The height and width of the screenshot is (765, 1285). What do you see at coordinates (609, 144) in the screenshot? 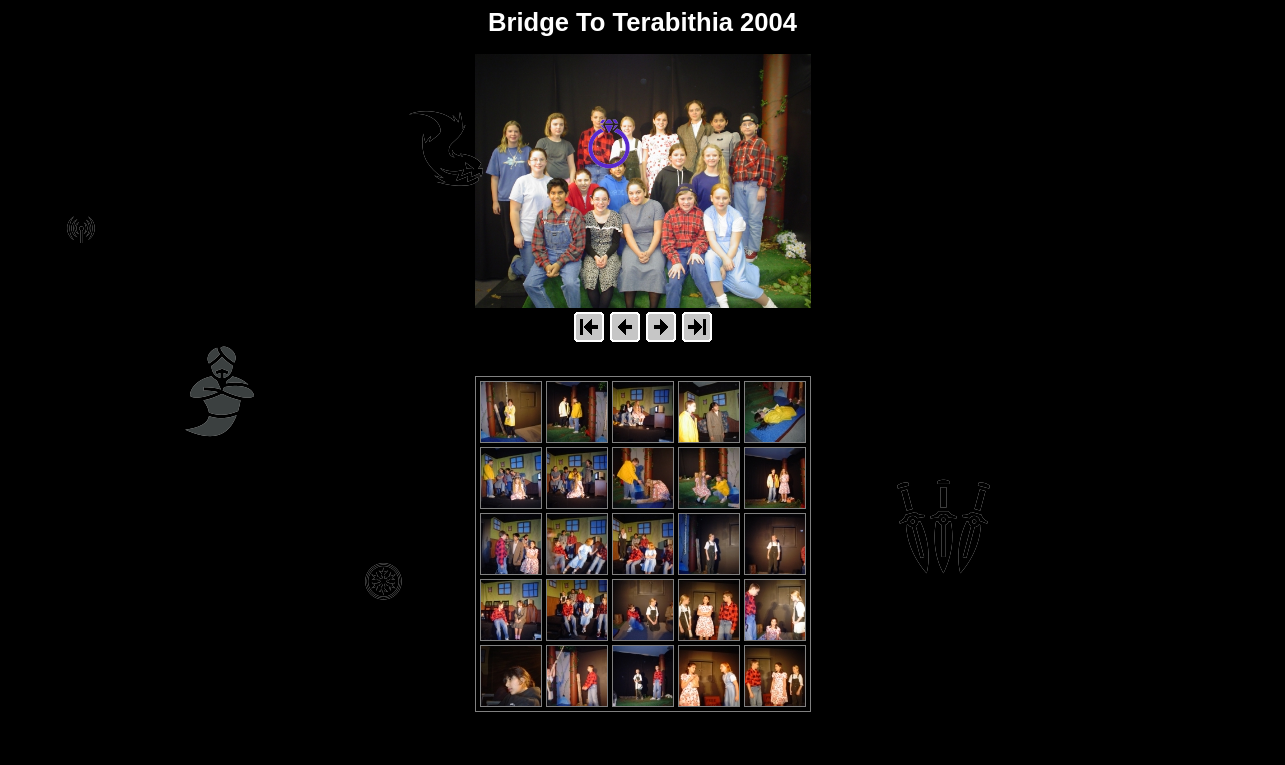
I see `view jewelry or accessories collection` at bounding box center [609, 144].